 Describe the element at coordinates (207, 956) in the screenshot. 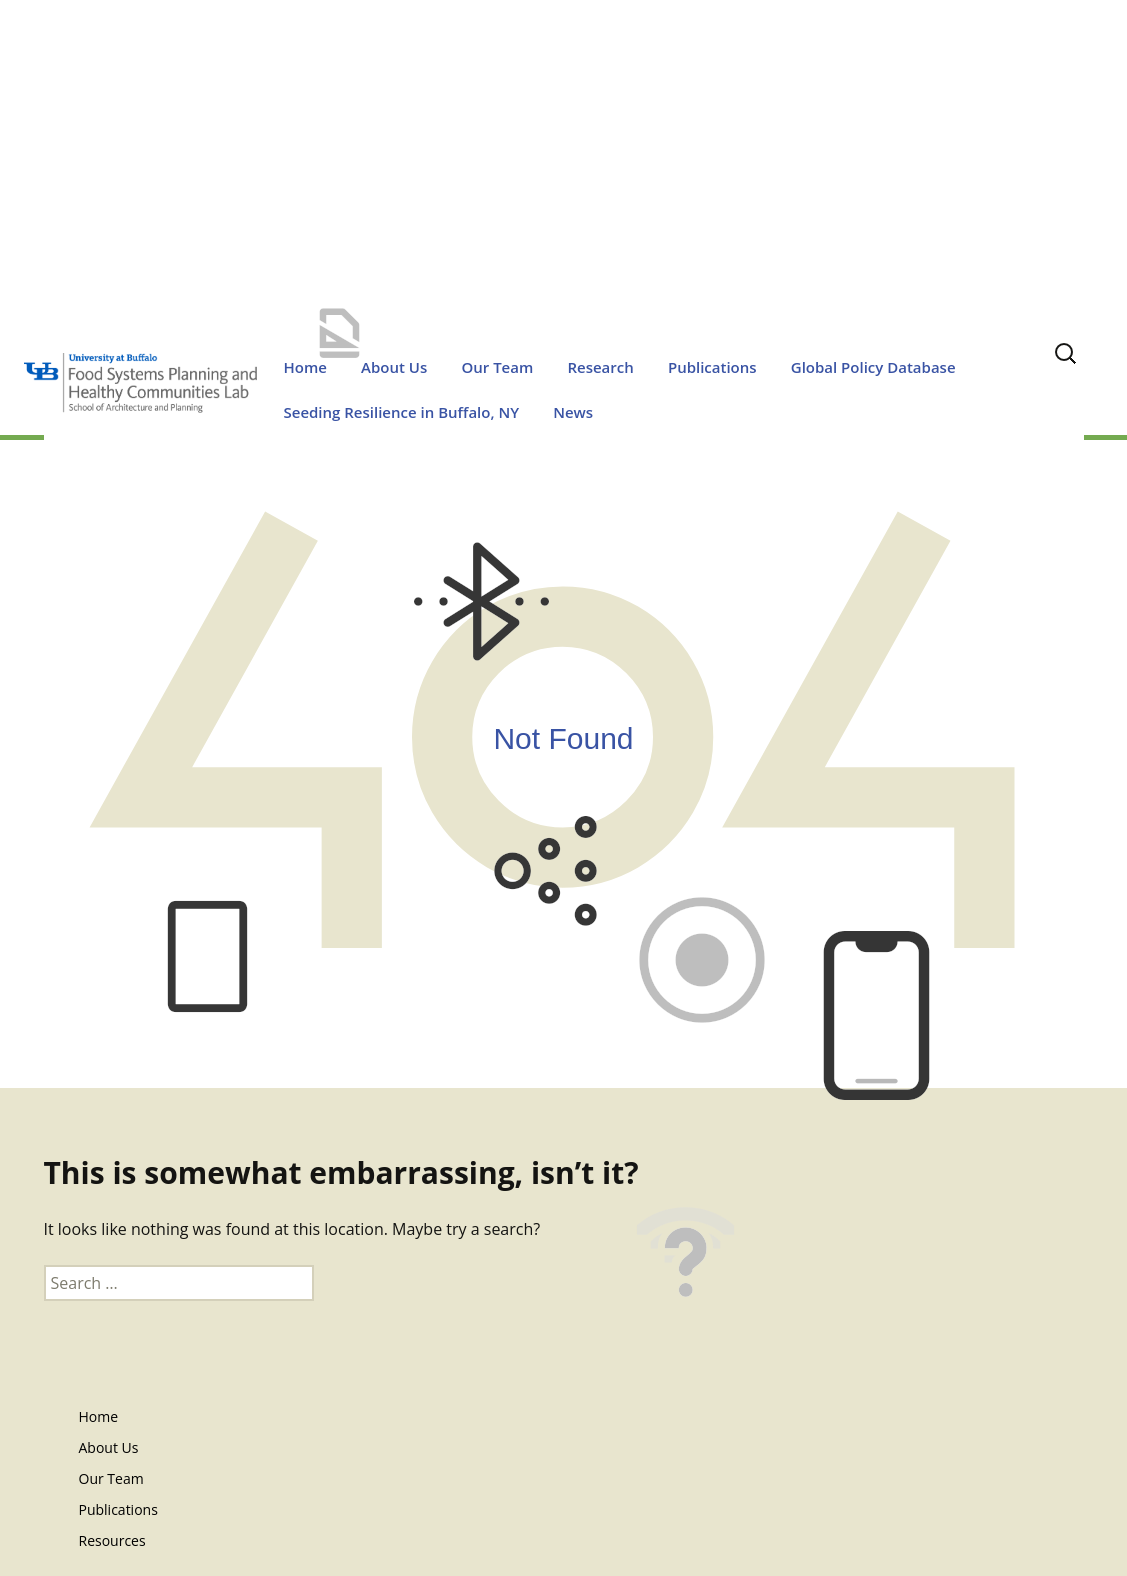

I see `indicates a tablet or touch-screen device` at that location.